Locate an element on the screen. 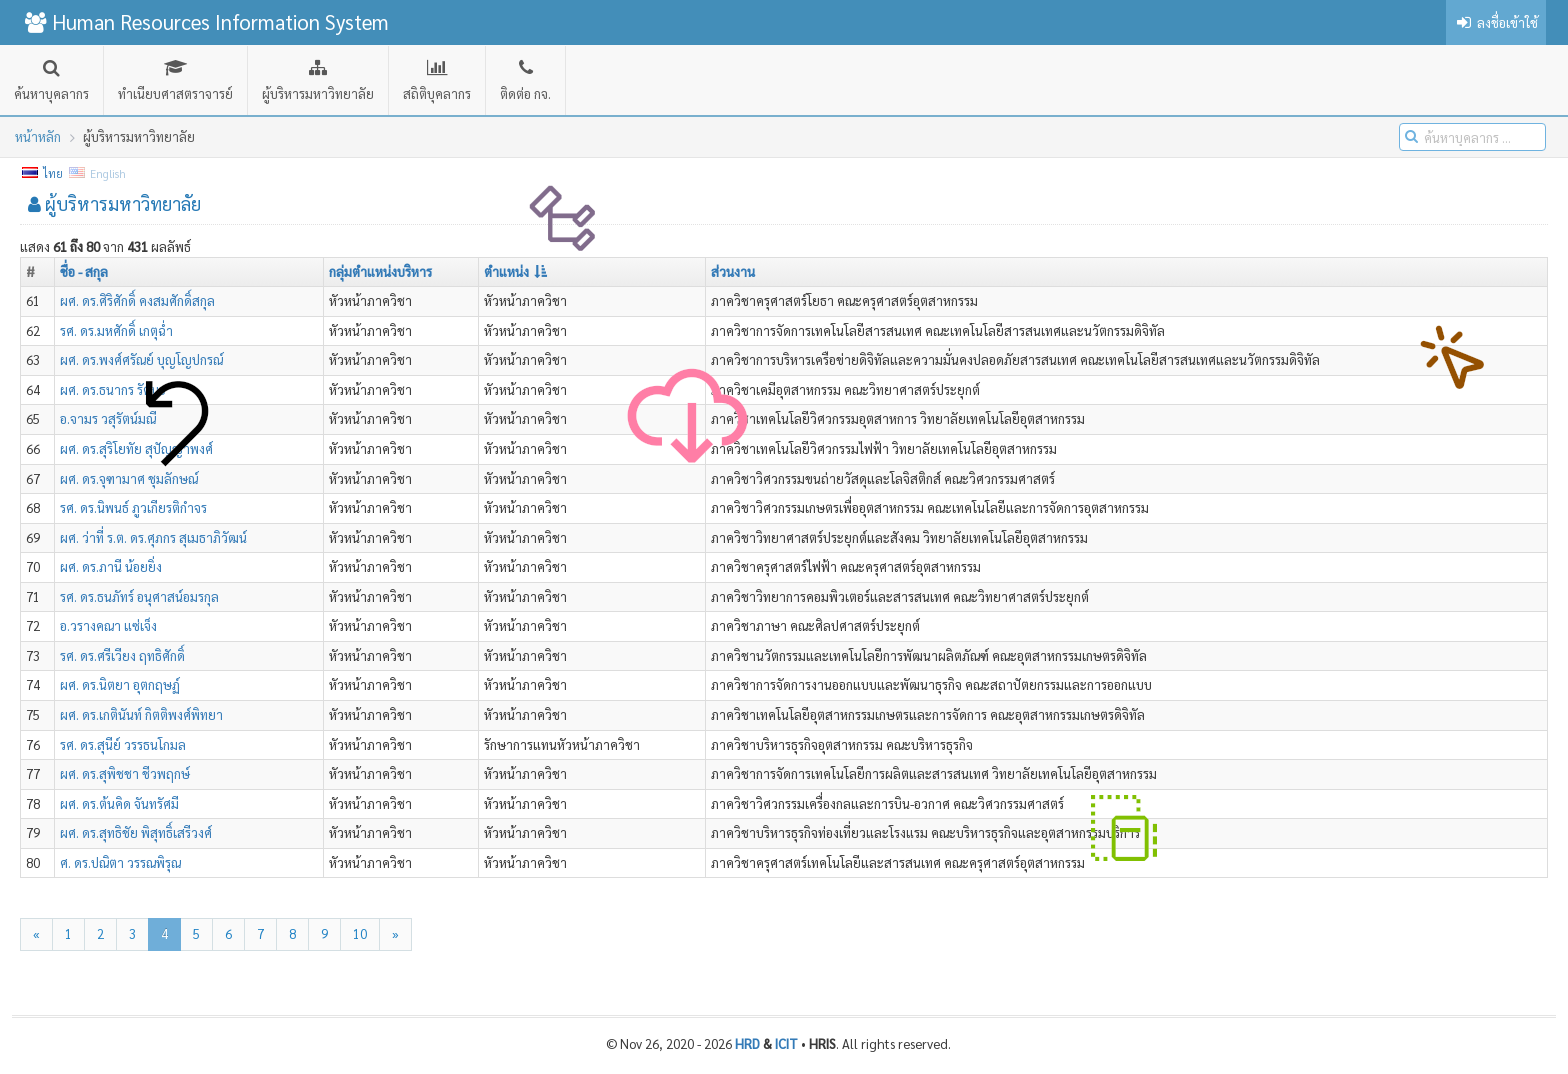 The height and width of the screenshot is (1074, 1568). indicates a class definition in code is located at coordinates (563, 219).